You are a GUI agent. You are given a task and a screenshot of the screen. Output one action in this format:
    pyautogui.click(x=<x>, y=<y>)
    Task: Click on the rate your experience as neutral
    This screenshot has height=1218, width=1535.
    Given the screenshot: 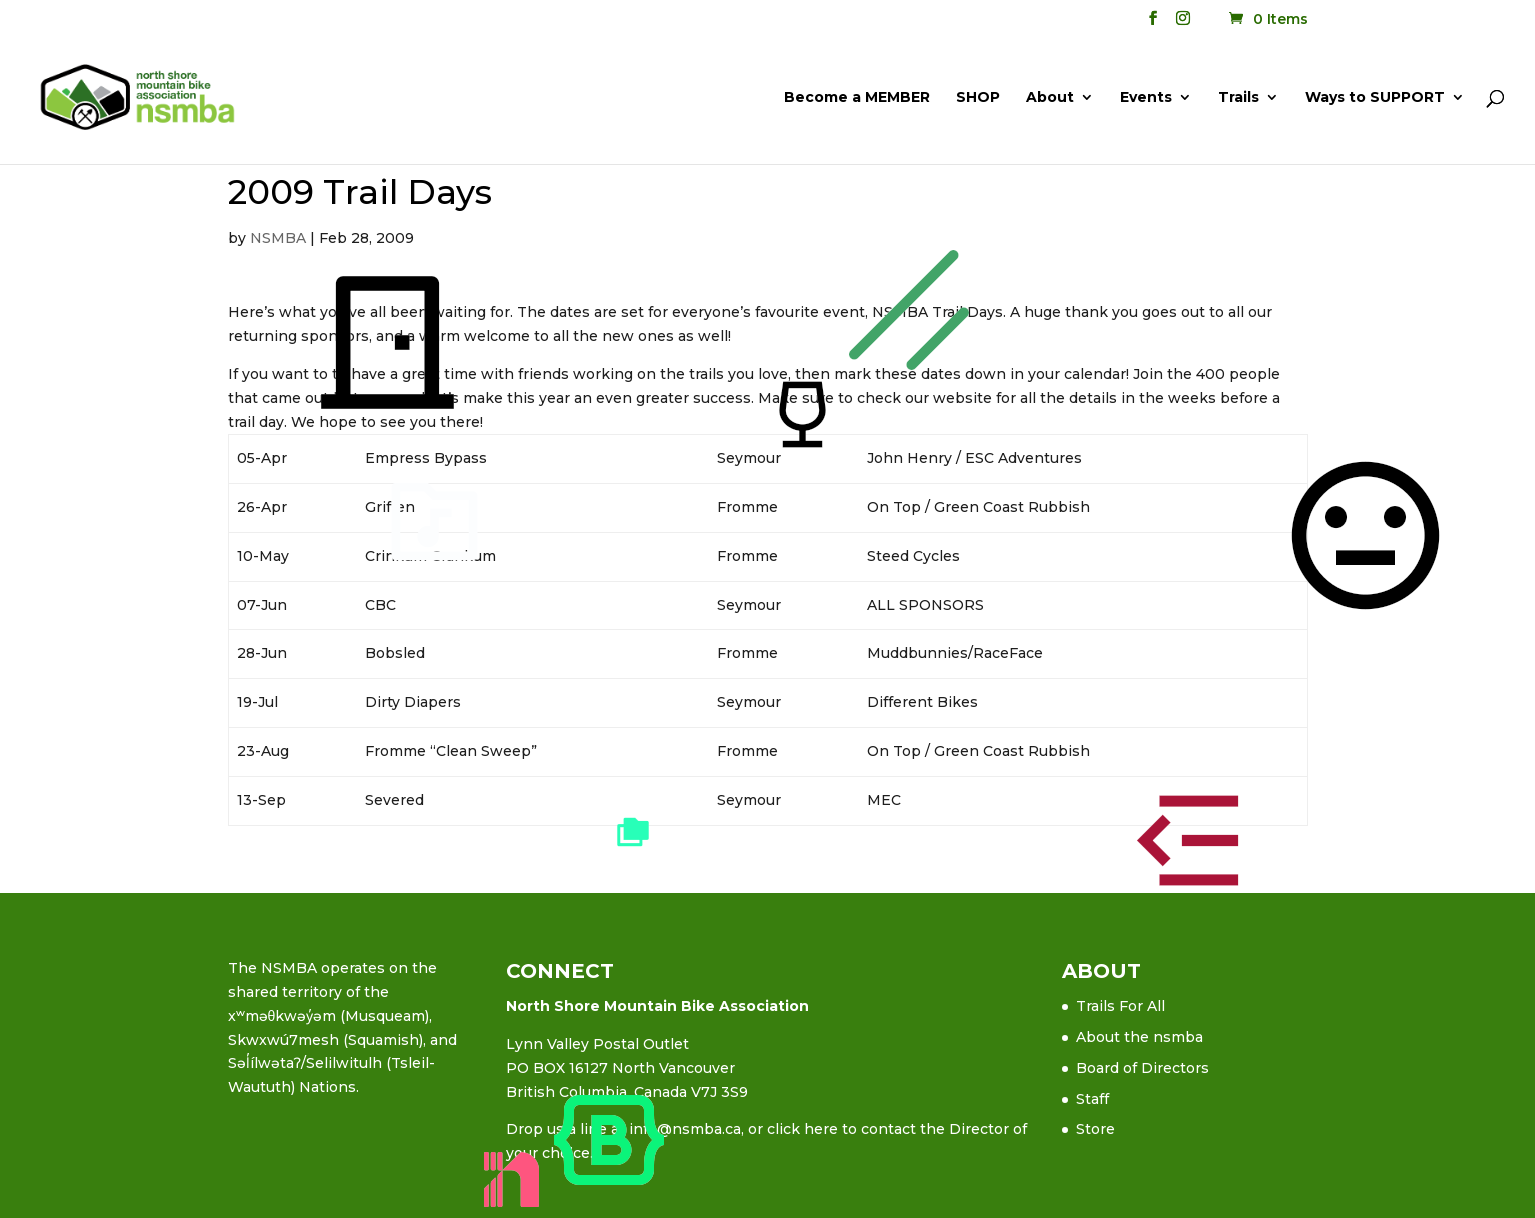 What is the action you would take?
    pyautogui.click(x=1365, y=535)
    